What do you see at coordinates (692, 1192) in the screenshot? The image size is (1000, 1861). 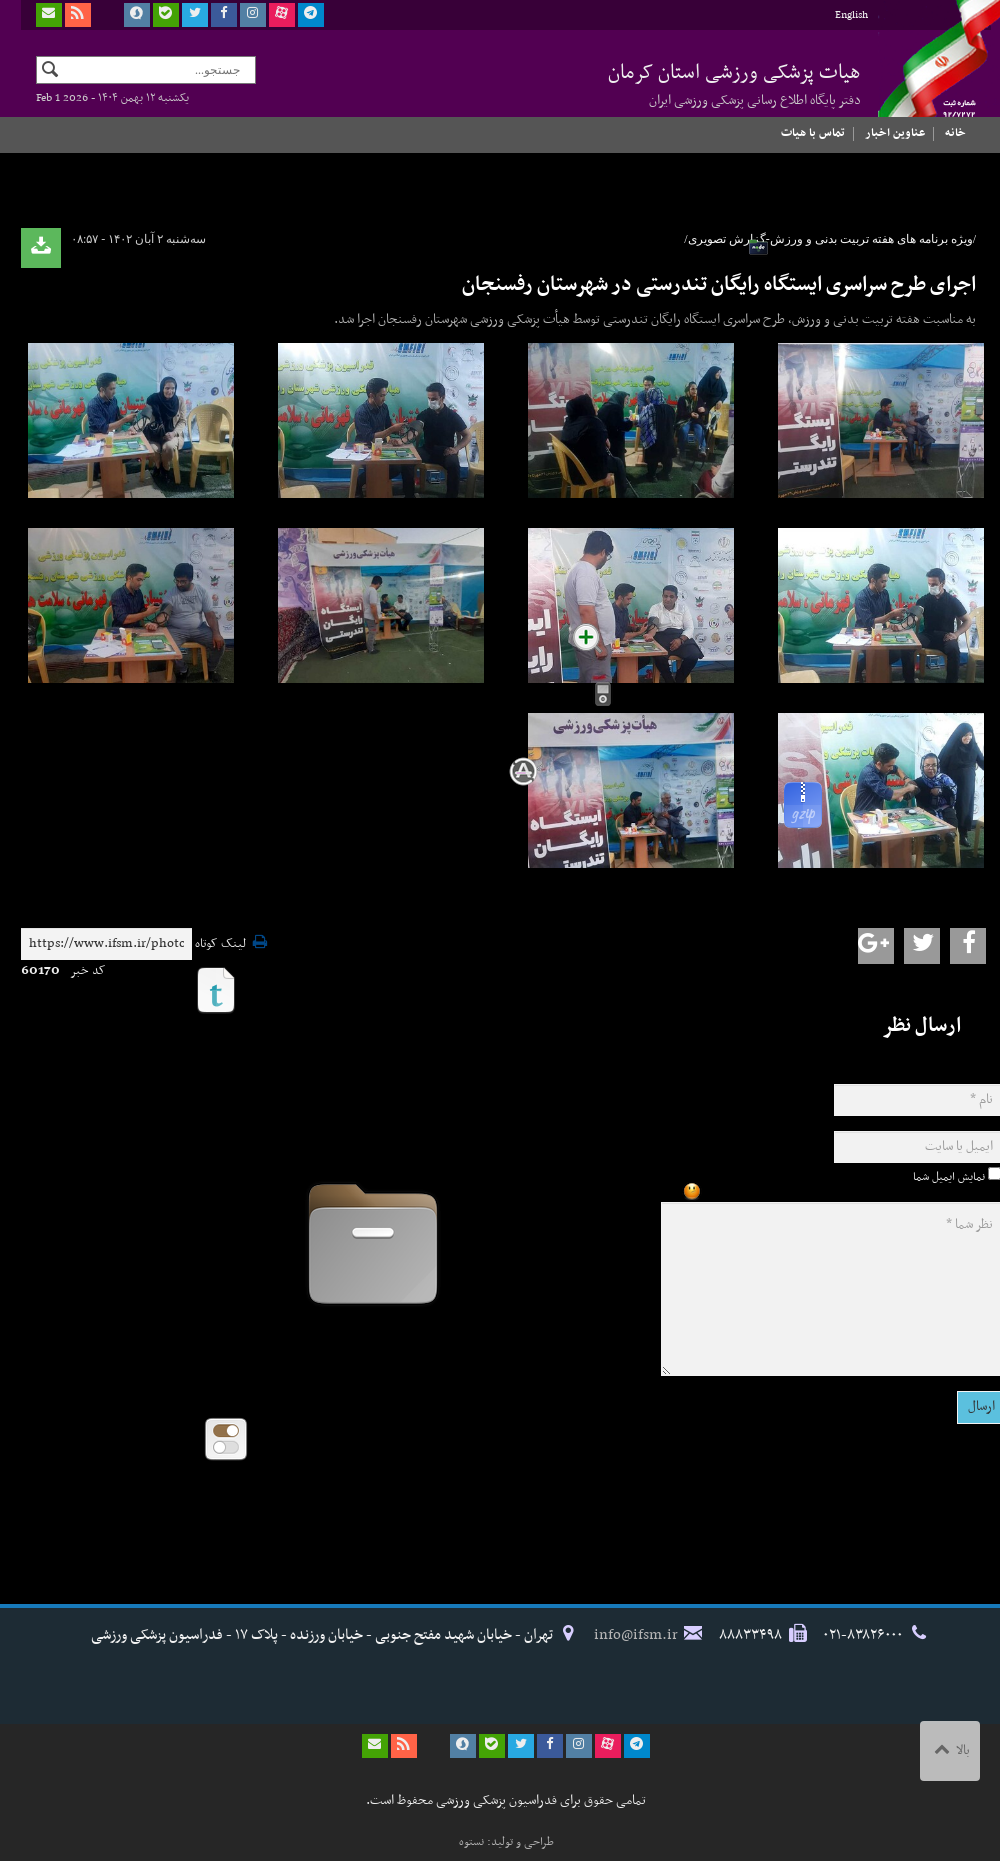 I see `indicates uncertainty or hesitation about an action` at bounding box center [692, 1192].